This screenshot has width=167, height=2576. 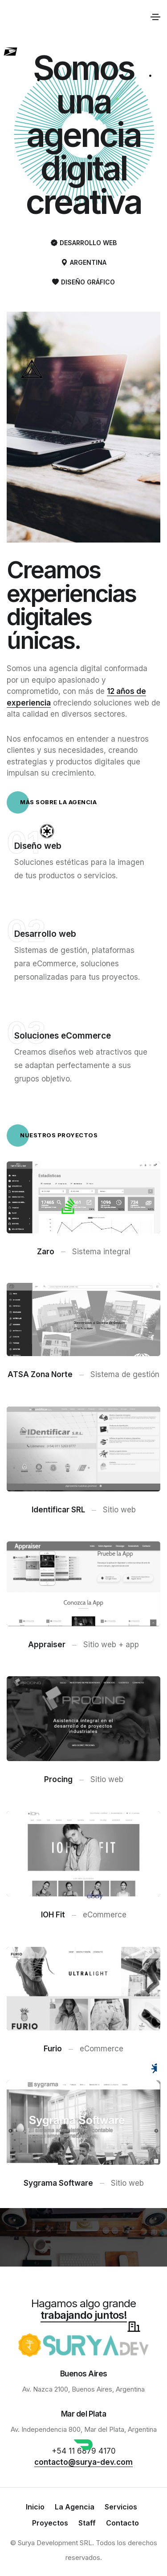 What do you see at coordinates (10, 51) in the screenshot?
I see `united states postal service logo` at bounding box center [10, 51].